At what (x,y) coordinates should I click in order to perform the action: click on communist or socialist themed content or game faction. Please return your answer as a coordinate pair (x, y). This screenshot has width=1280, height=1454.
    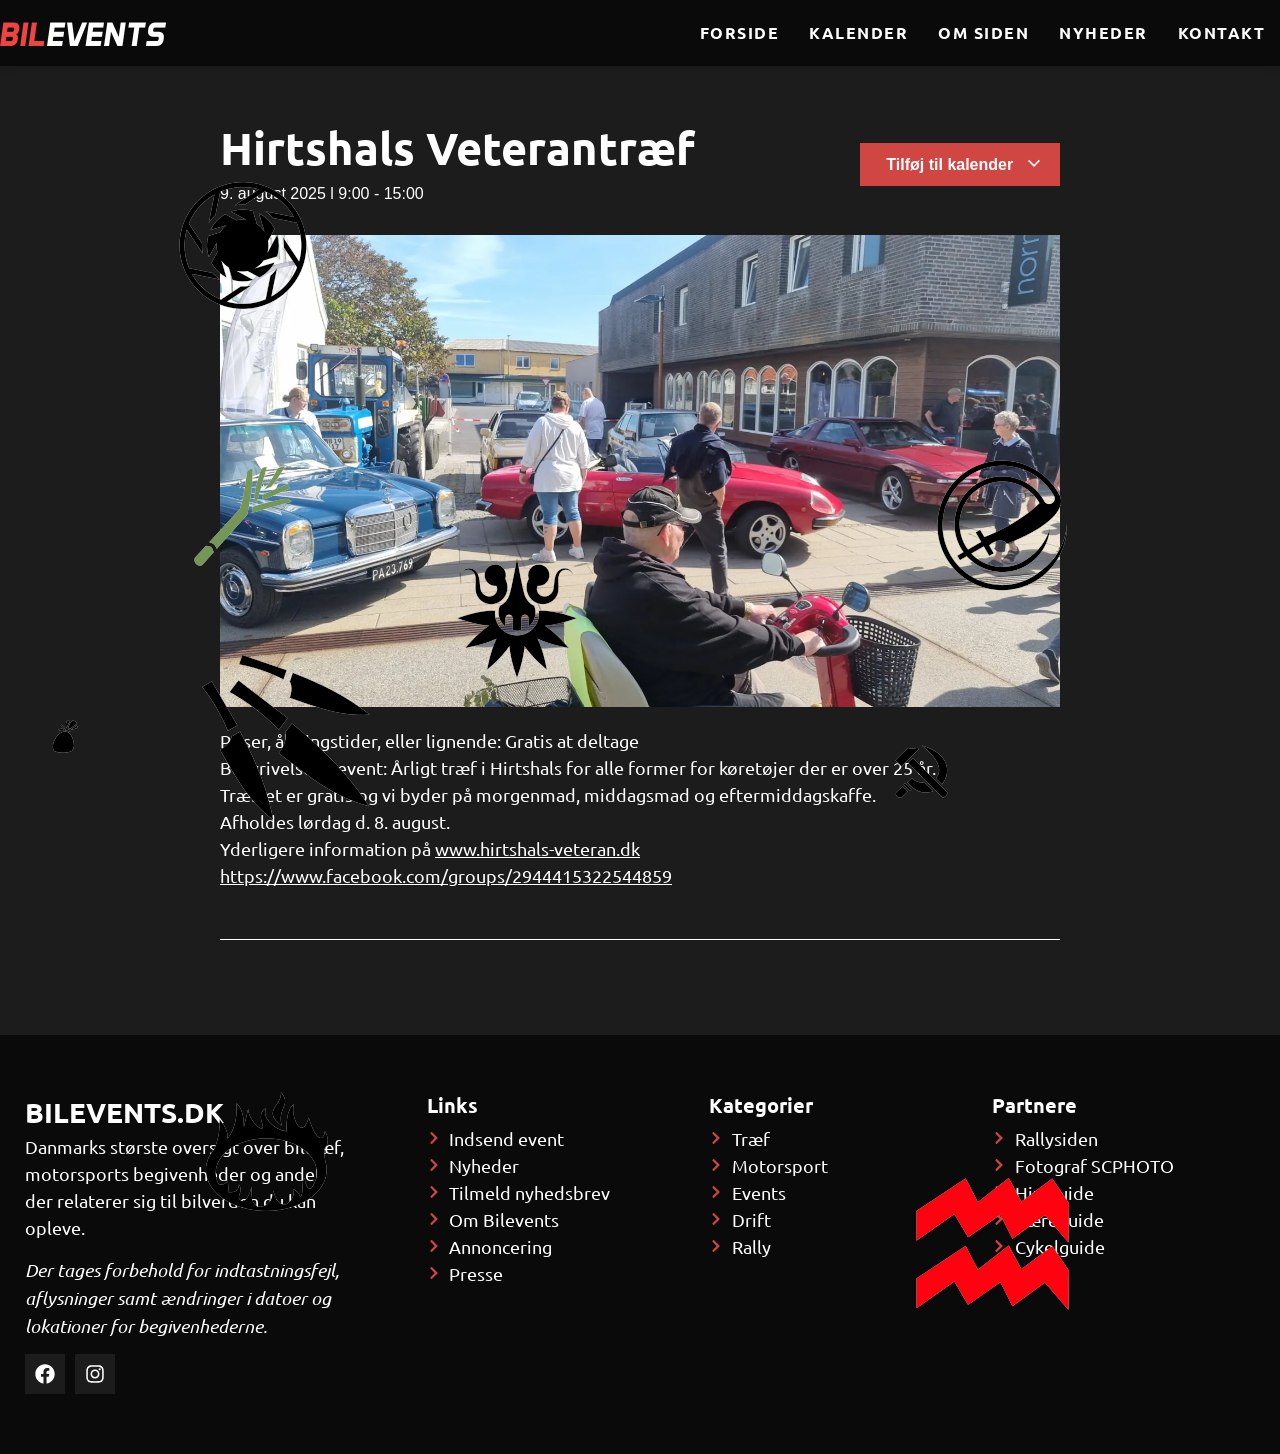
    Looking at the image, I should click on (921, 771).